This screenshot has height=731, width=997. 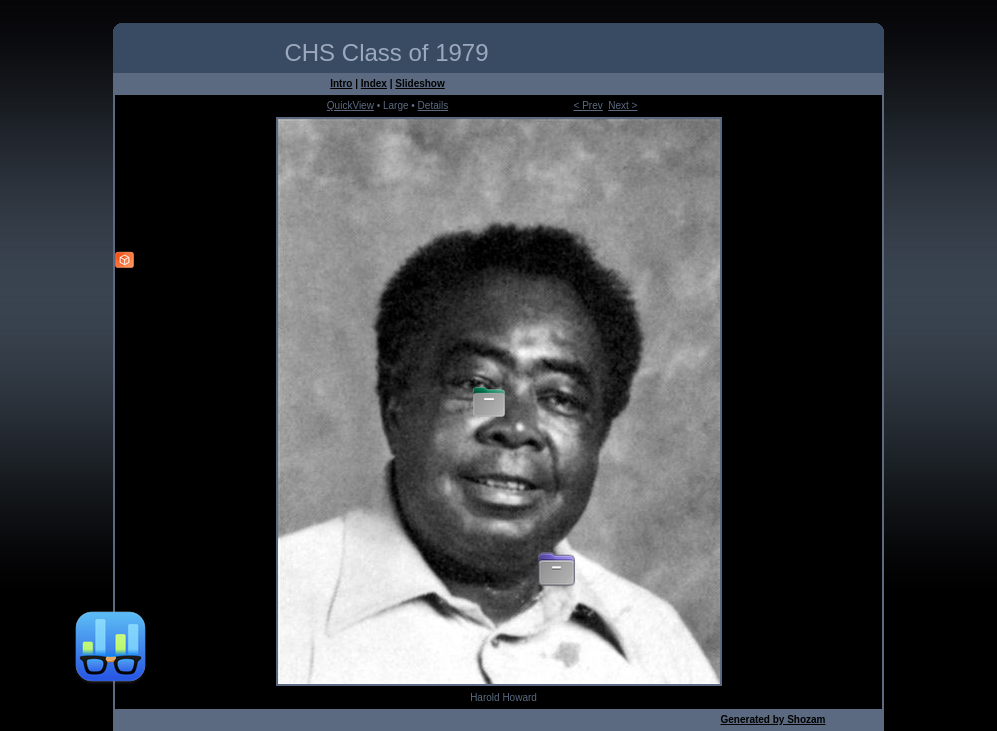 What do you see at coordinates (124, 259) in the screenshot?
I see `open a Blender 3D project file` at bounding box center [124, 259].